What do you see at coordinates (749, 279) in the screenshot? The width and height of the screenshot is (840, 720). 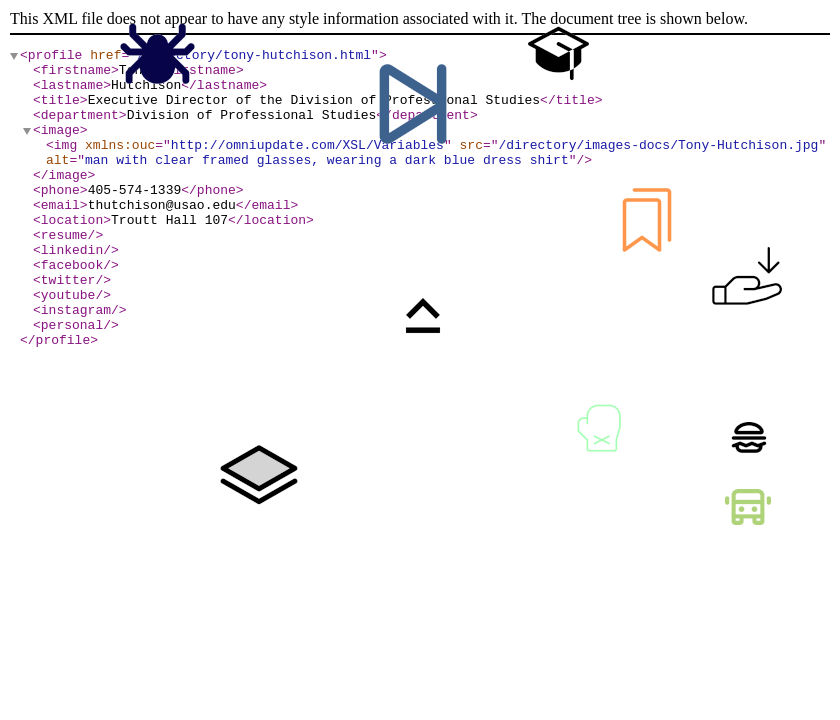 I see `receive or accept an incoming item` at bounding box center [749, 279].